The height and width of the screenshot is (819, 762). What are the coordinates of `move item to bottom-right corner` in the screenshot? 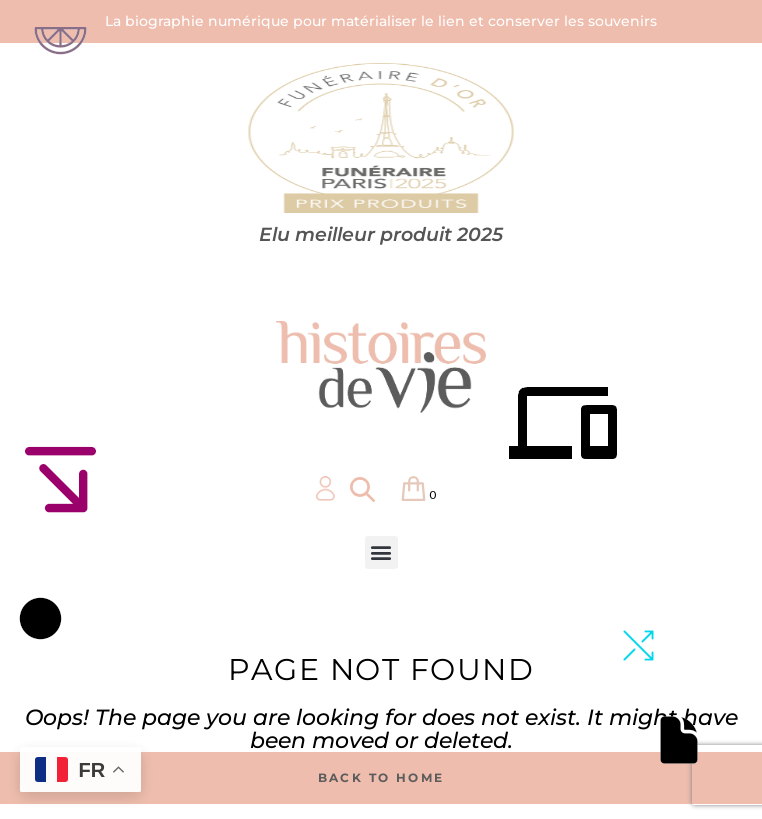 It's located at (60, 482).